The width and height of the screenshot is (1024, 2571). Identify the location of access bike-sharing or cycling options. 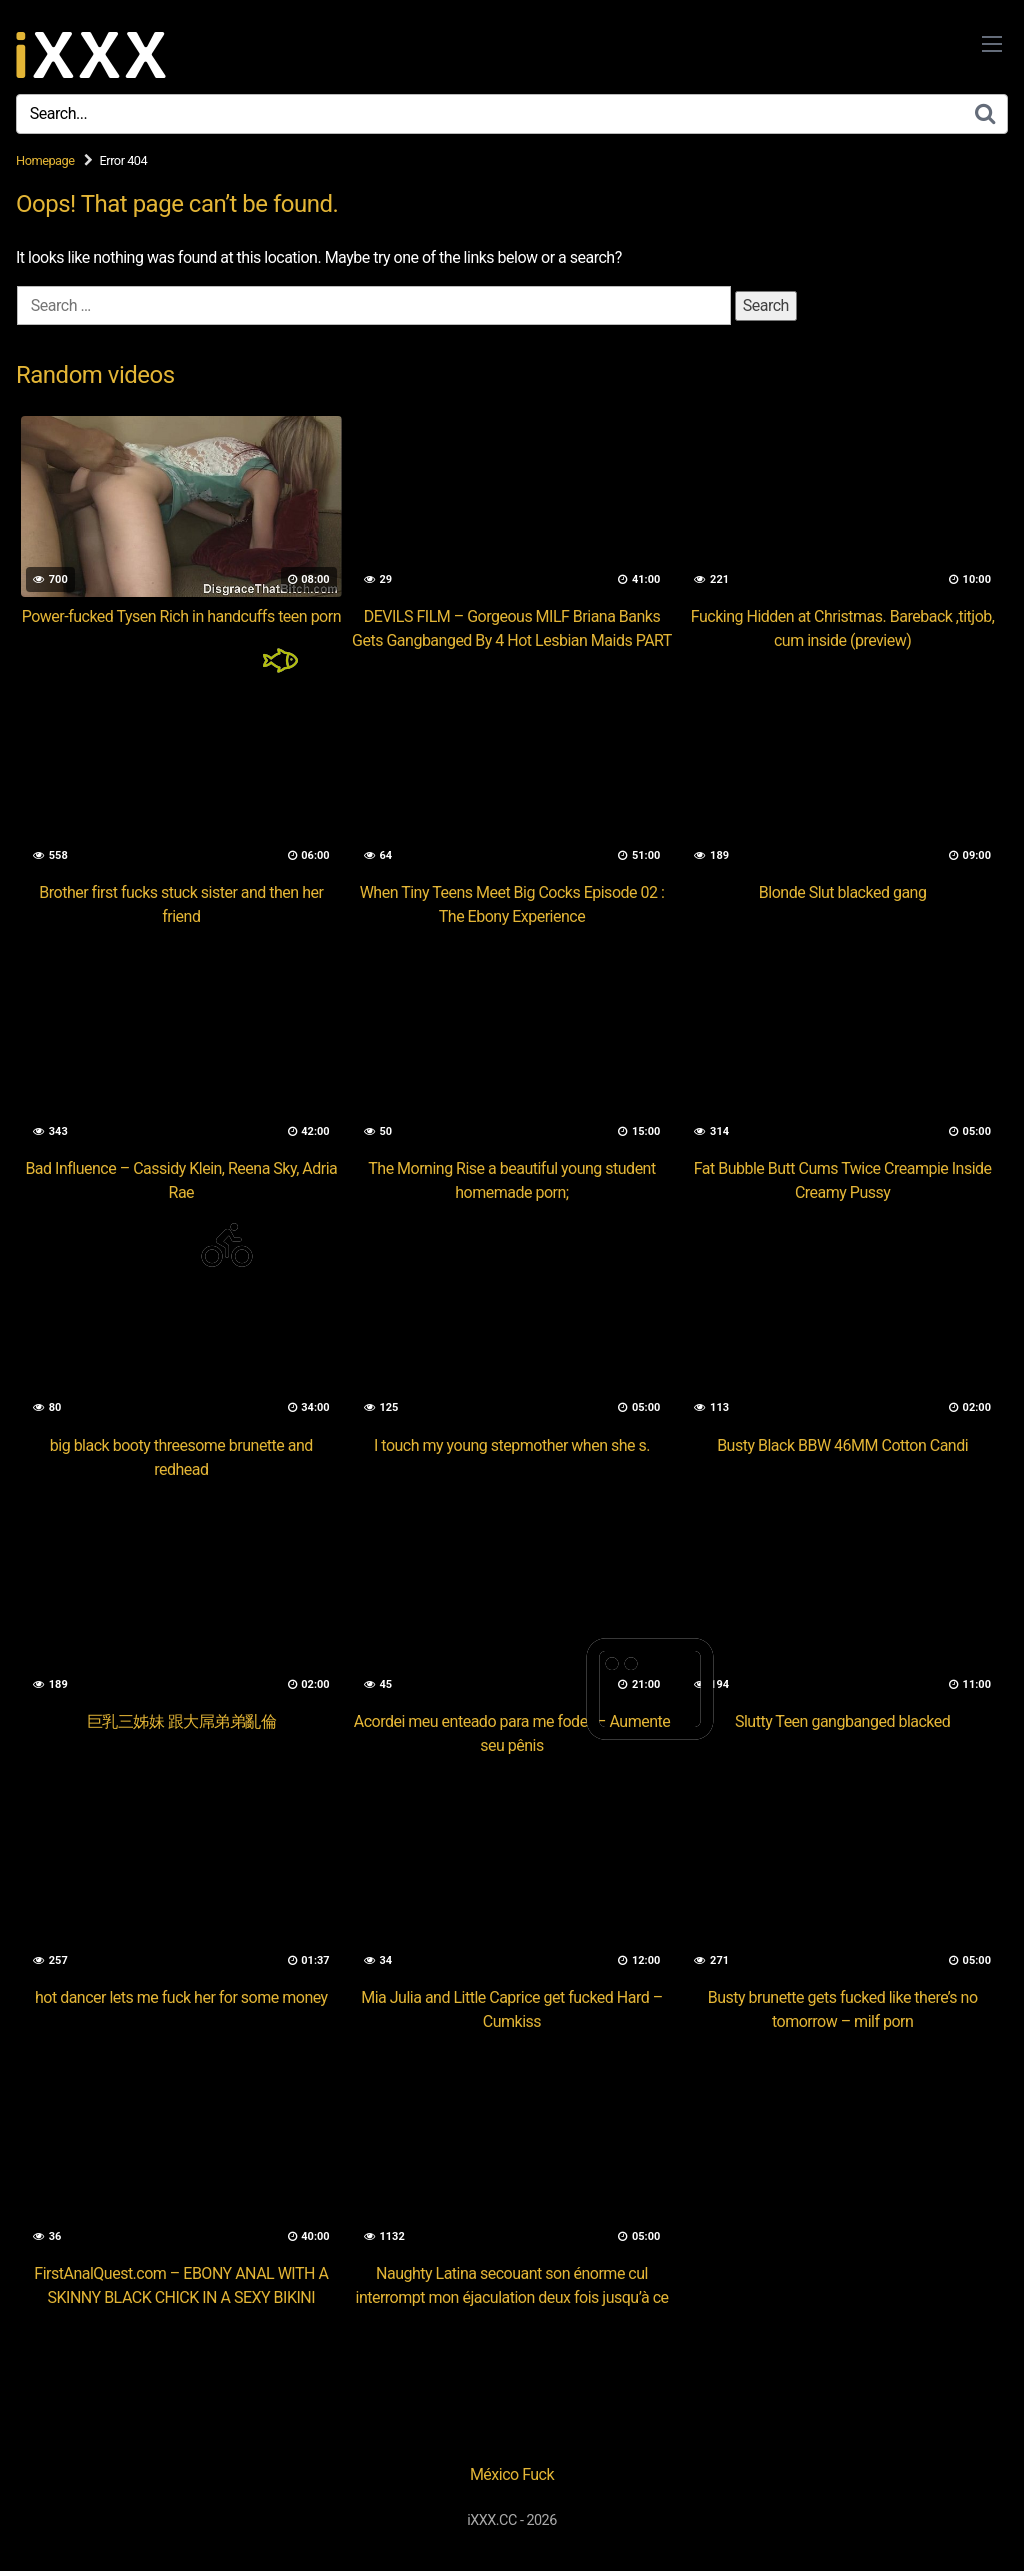
(227, 1245).